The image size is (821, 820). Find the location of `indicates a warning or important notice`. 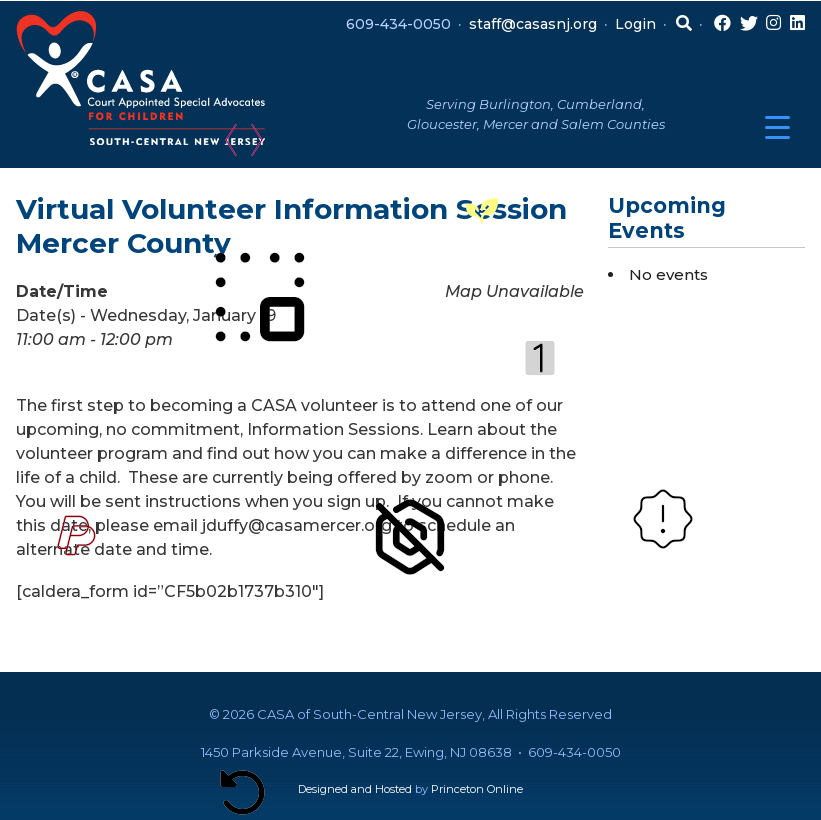

indicates a warning or important notice is located at coordinates (663, 519).